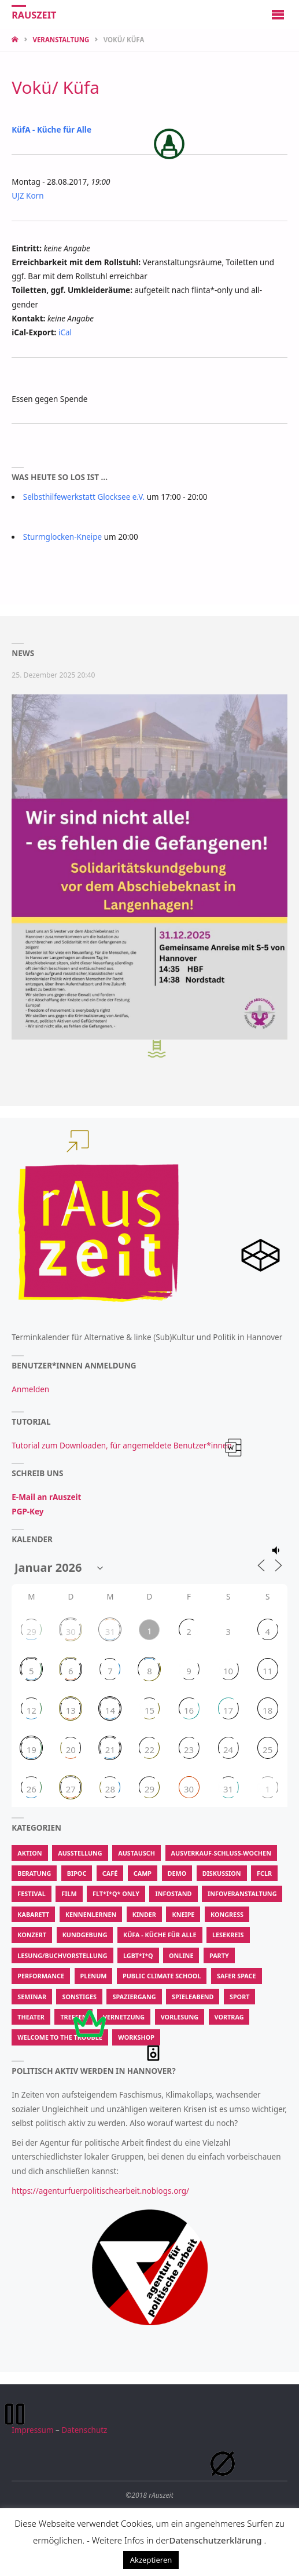 The image size is (299, 2576). Describe the element at coordinates (169, 144) in the screenshot. I see `marker or highlighter tool` at that location.